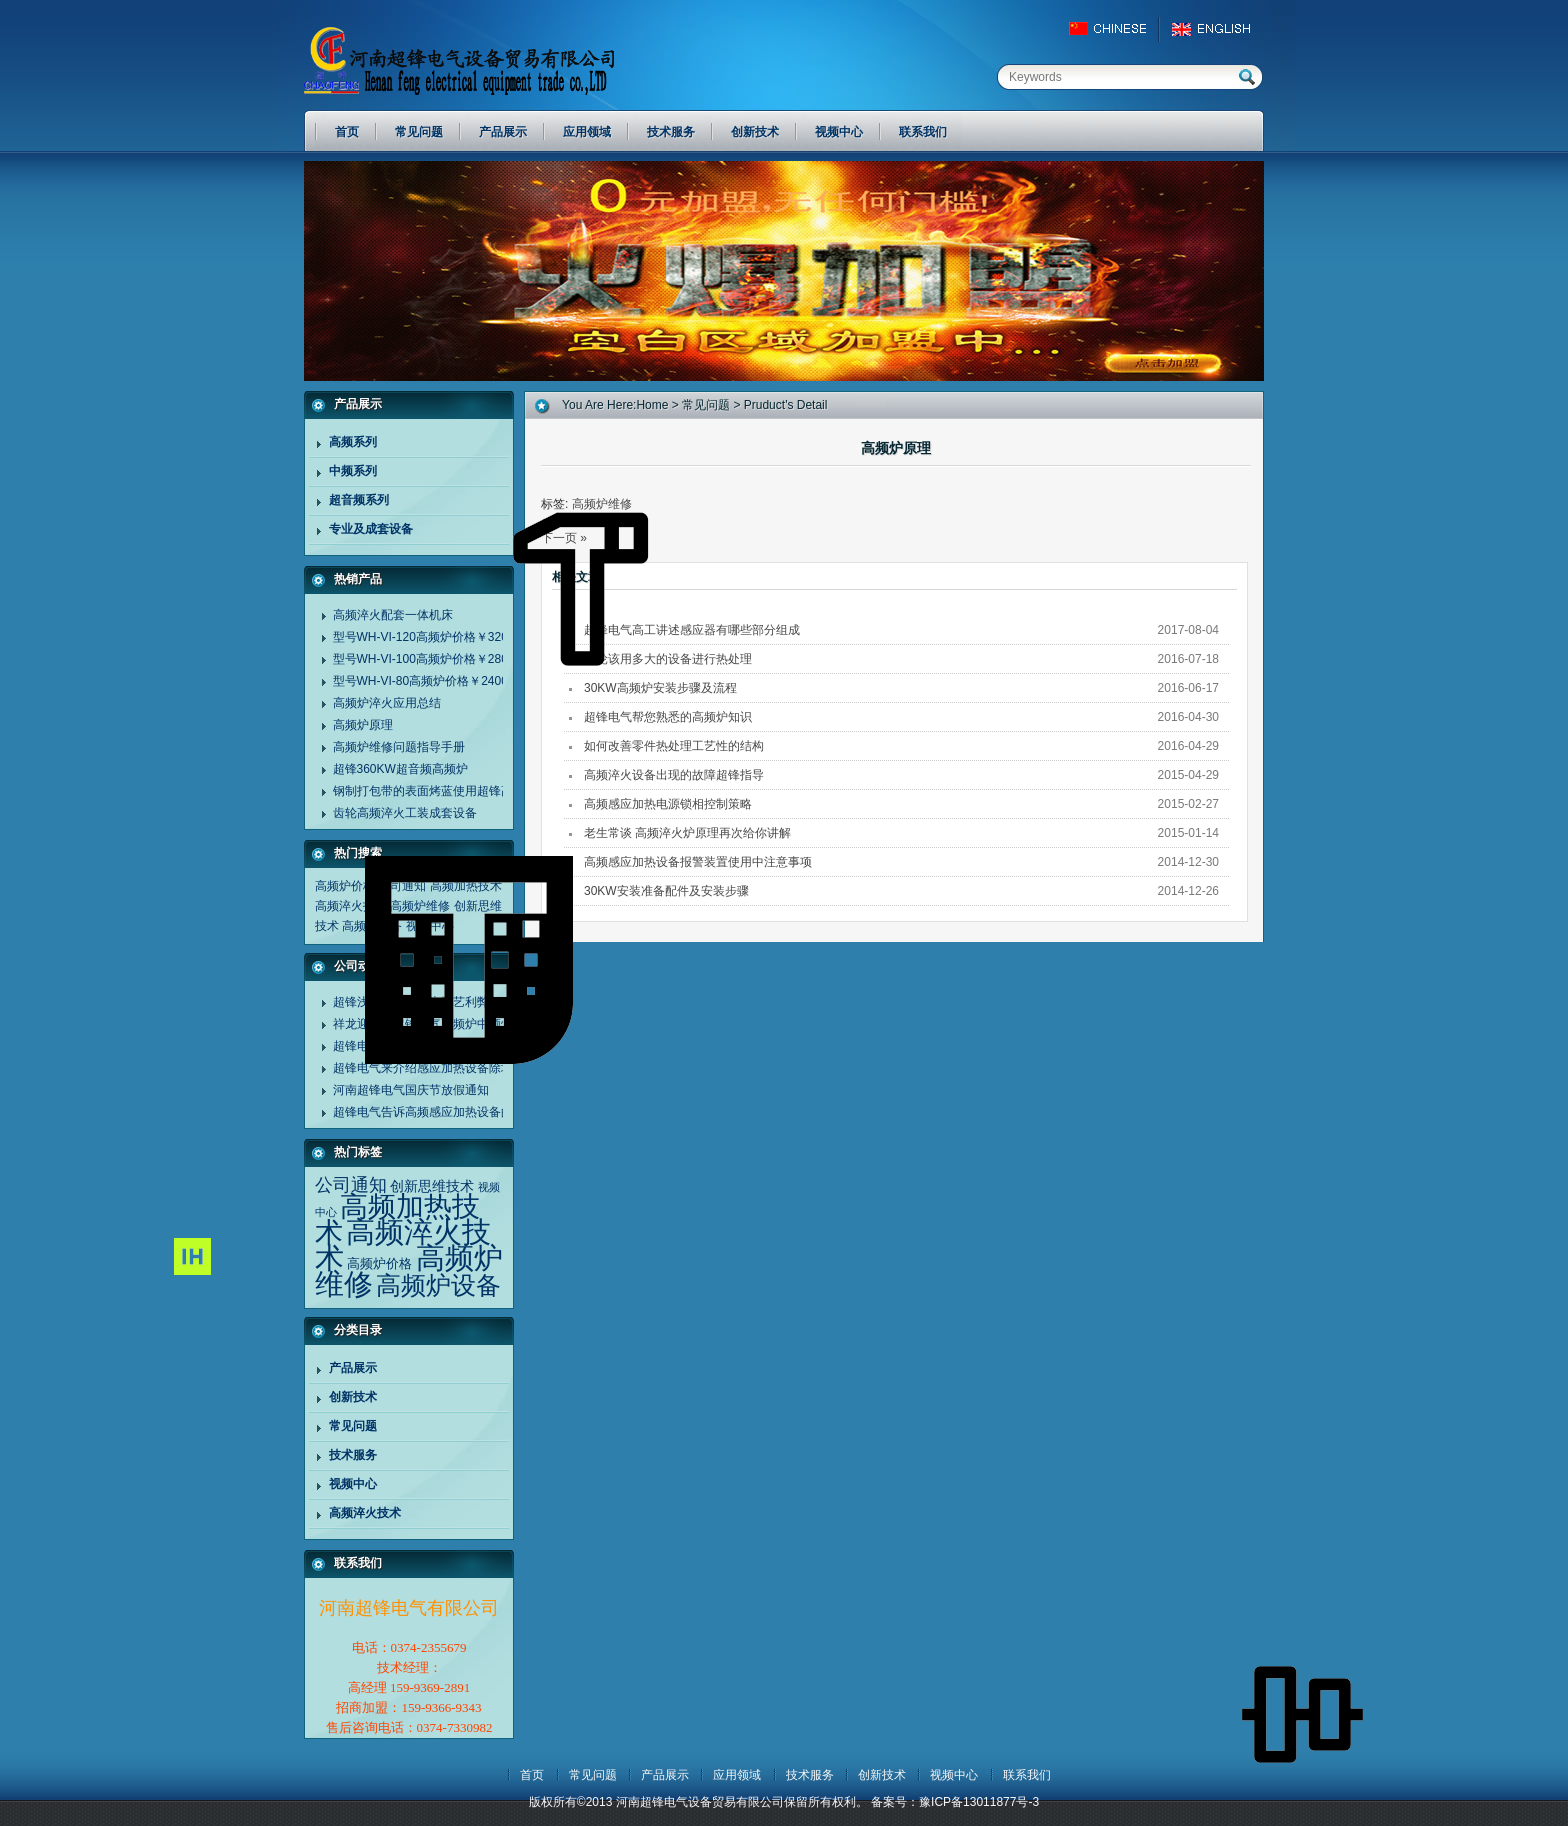 This screenshot has height=1826, width=1568. I want to click on visit the Indie Hackers community, so click(192, 1256).